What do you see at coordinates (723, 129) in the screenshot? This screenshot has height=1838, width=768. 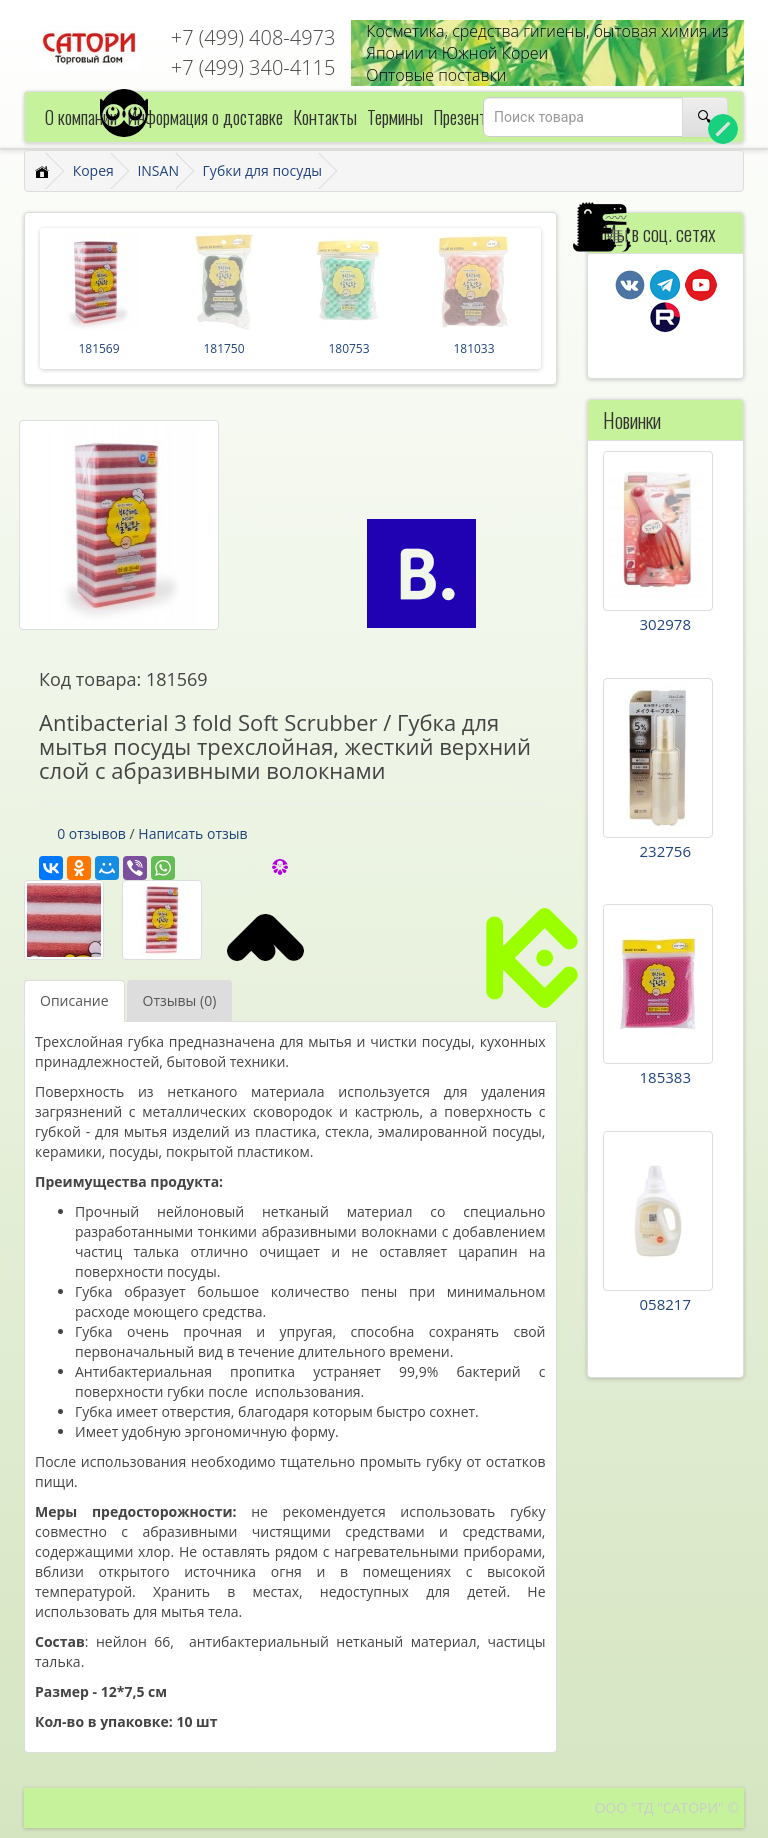 I see `indicates a blocked or prohibited action` at bounding box center [723, 129].